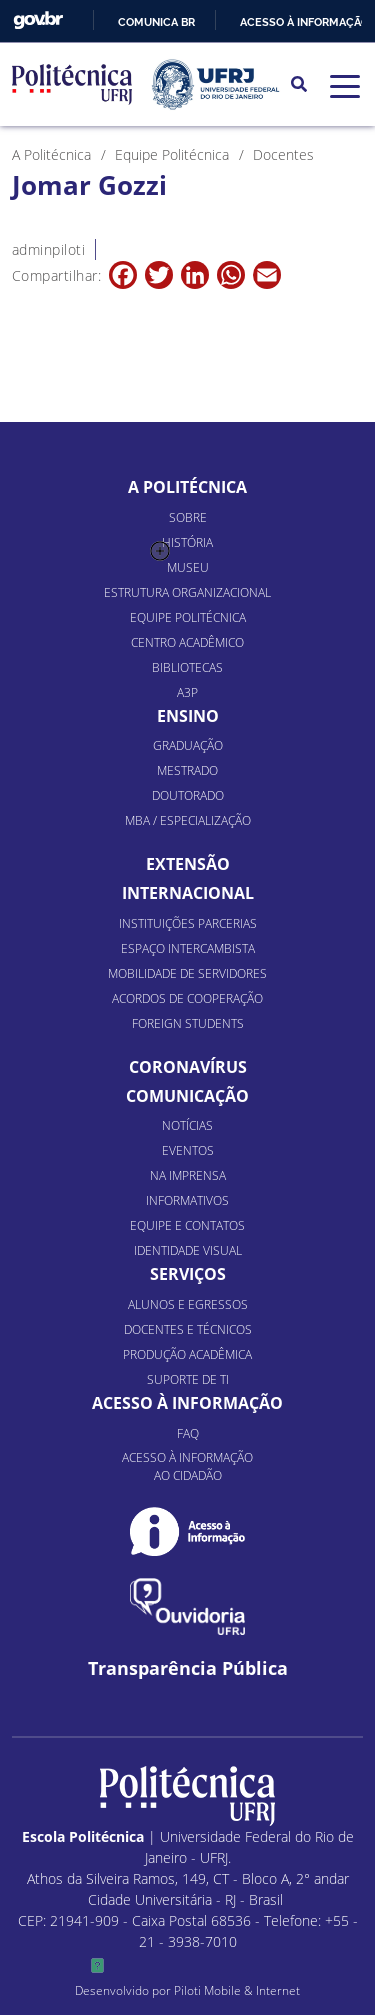 The image size is (375, 2015). What do you see at coordinates (97, 1965) in the screenshot?
I see `access help or FAQ section` at bounding box center [97, 1965].